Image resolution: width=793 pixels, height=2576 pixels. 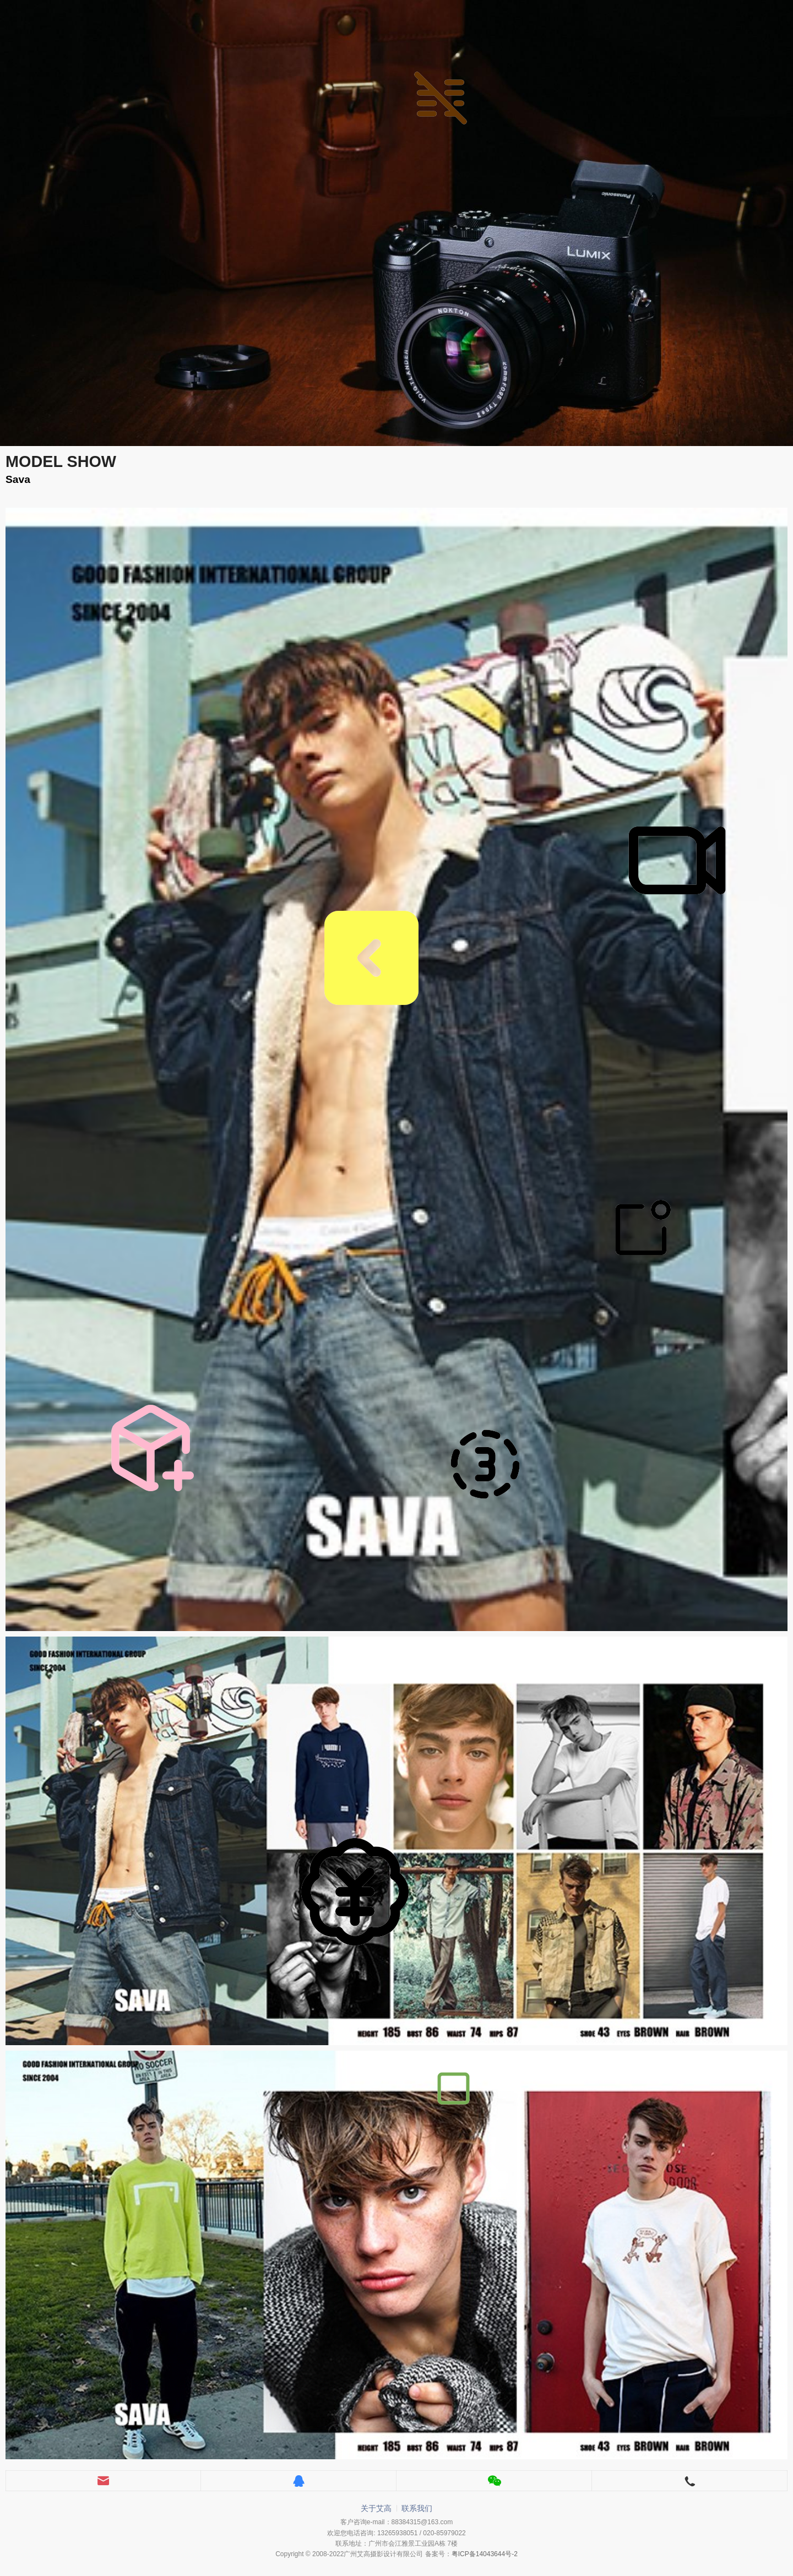 What do you see at coordinates (355, 1892) in the screenshot?
I see `indicates japanese yen currency or pricing` at bounding box center [355, 1892].